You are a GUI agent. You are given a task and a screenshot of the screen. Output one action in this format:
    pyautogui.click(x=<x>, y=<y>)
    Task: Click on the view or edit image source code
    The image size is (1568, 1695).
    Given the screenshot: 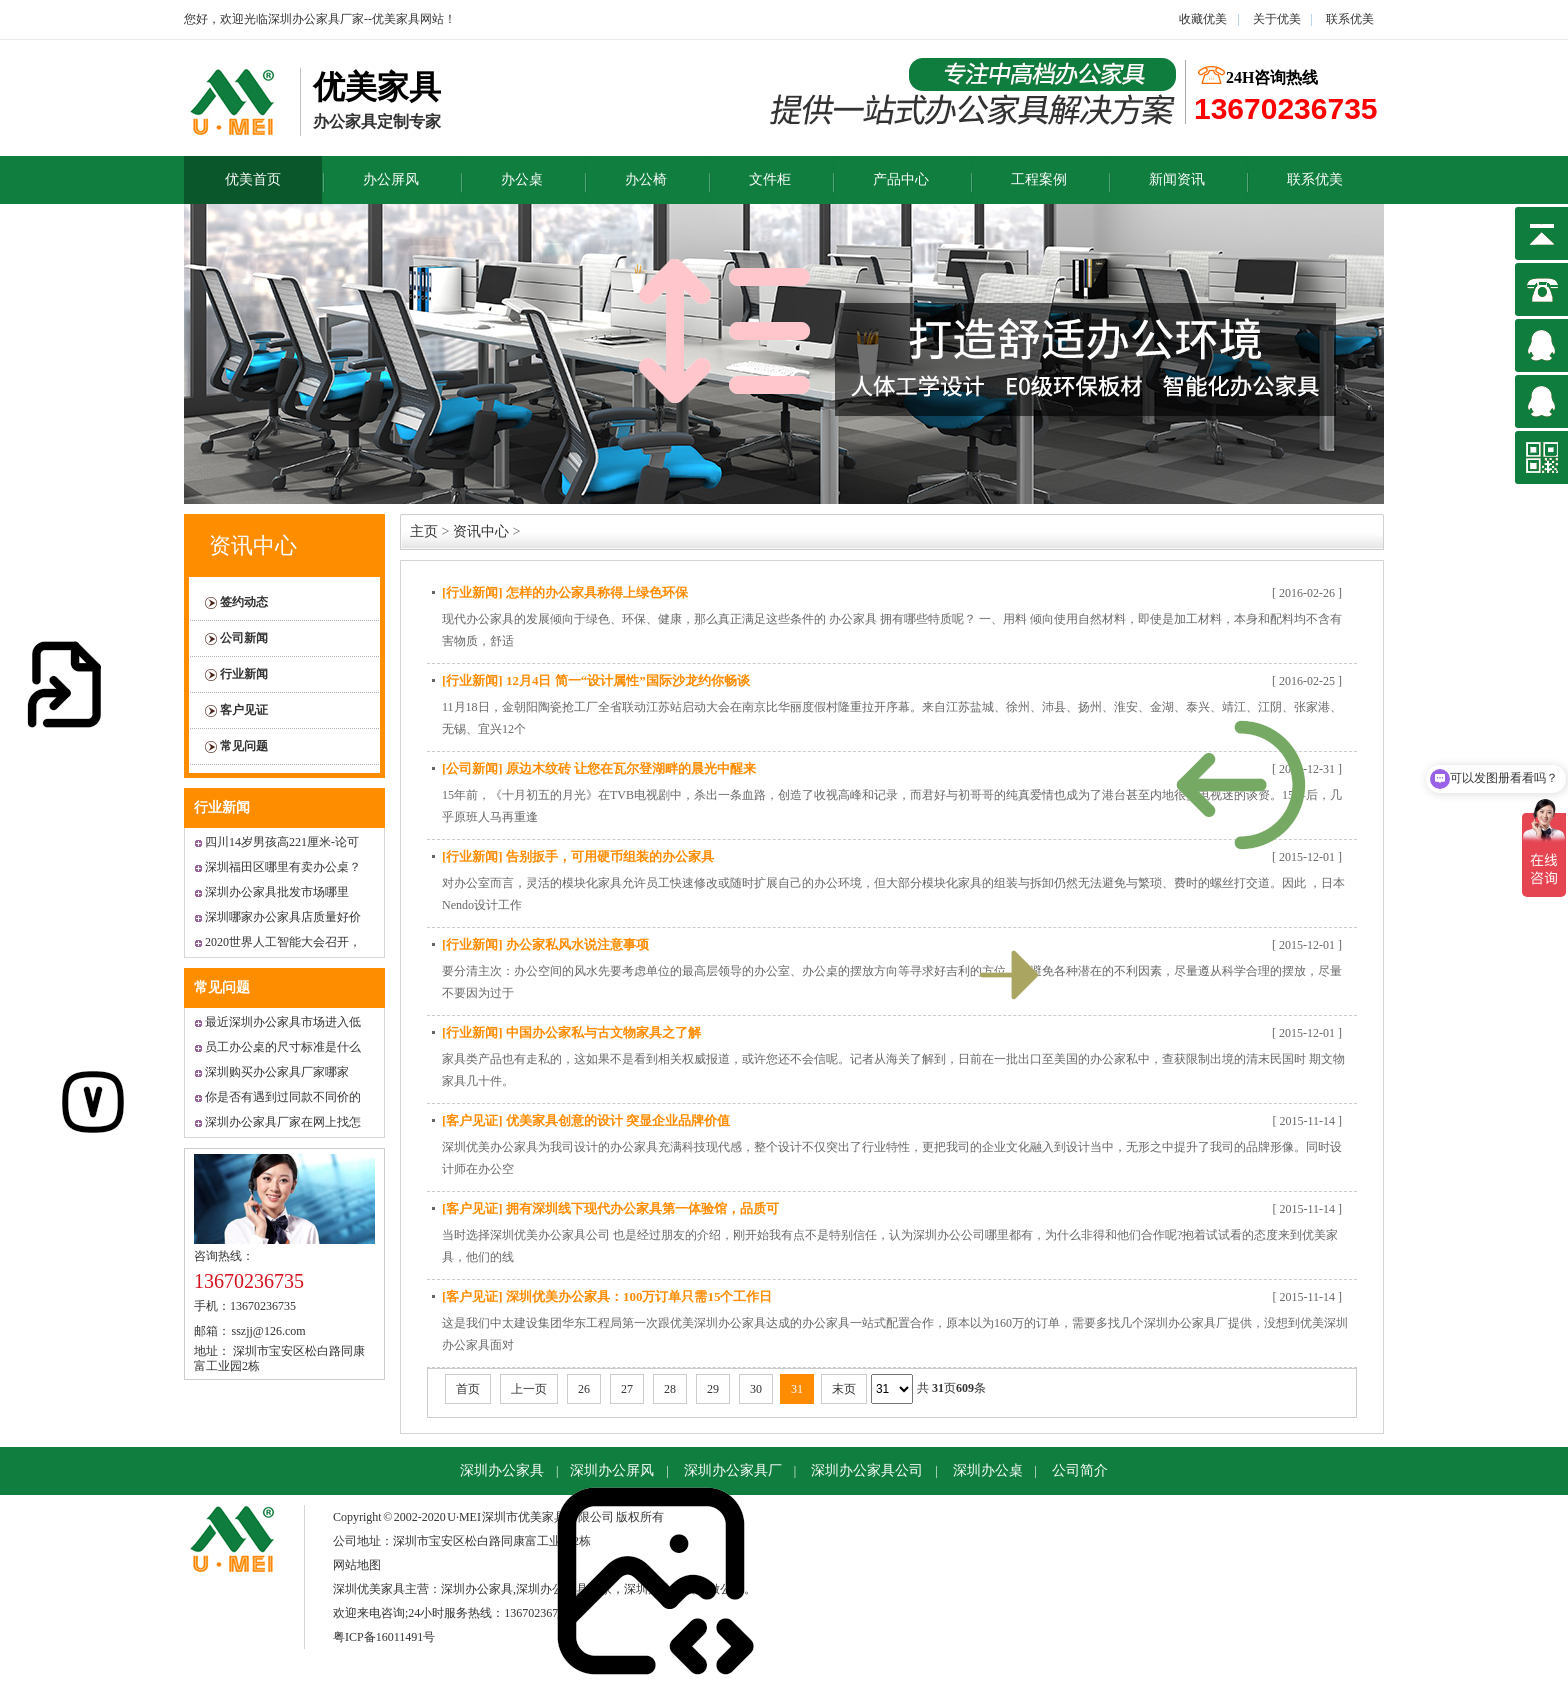 What is the action you would take?
    pyautogui.click(x=651, y=1581)
    